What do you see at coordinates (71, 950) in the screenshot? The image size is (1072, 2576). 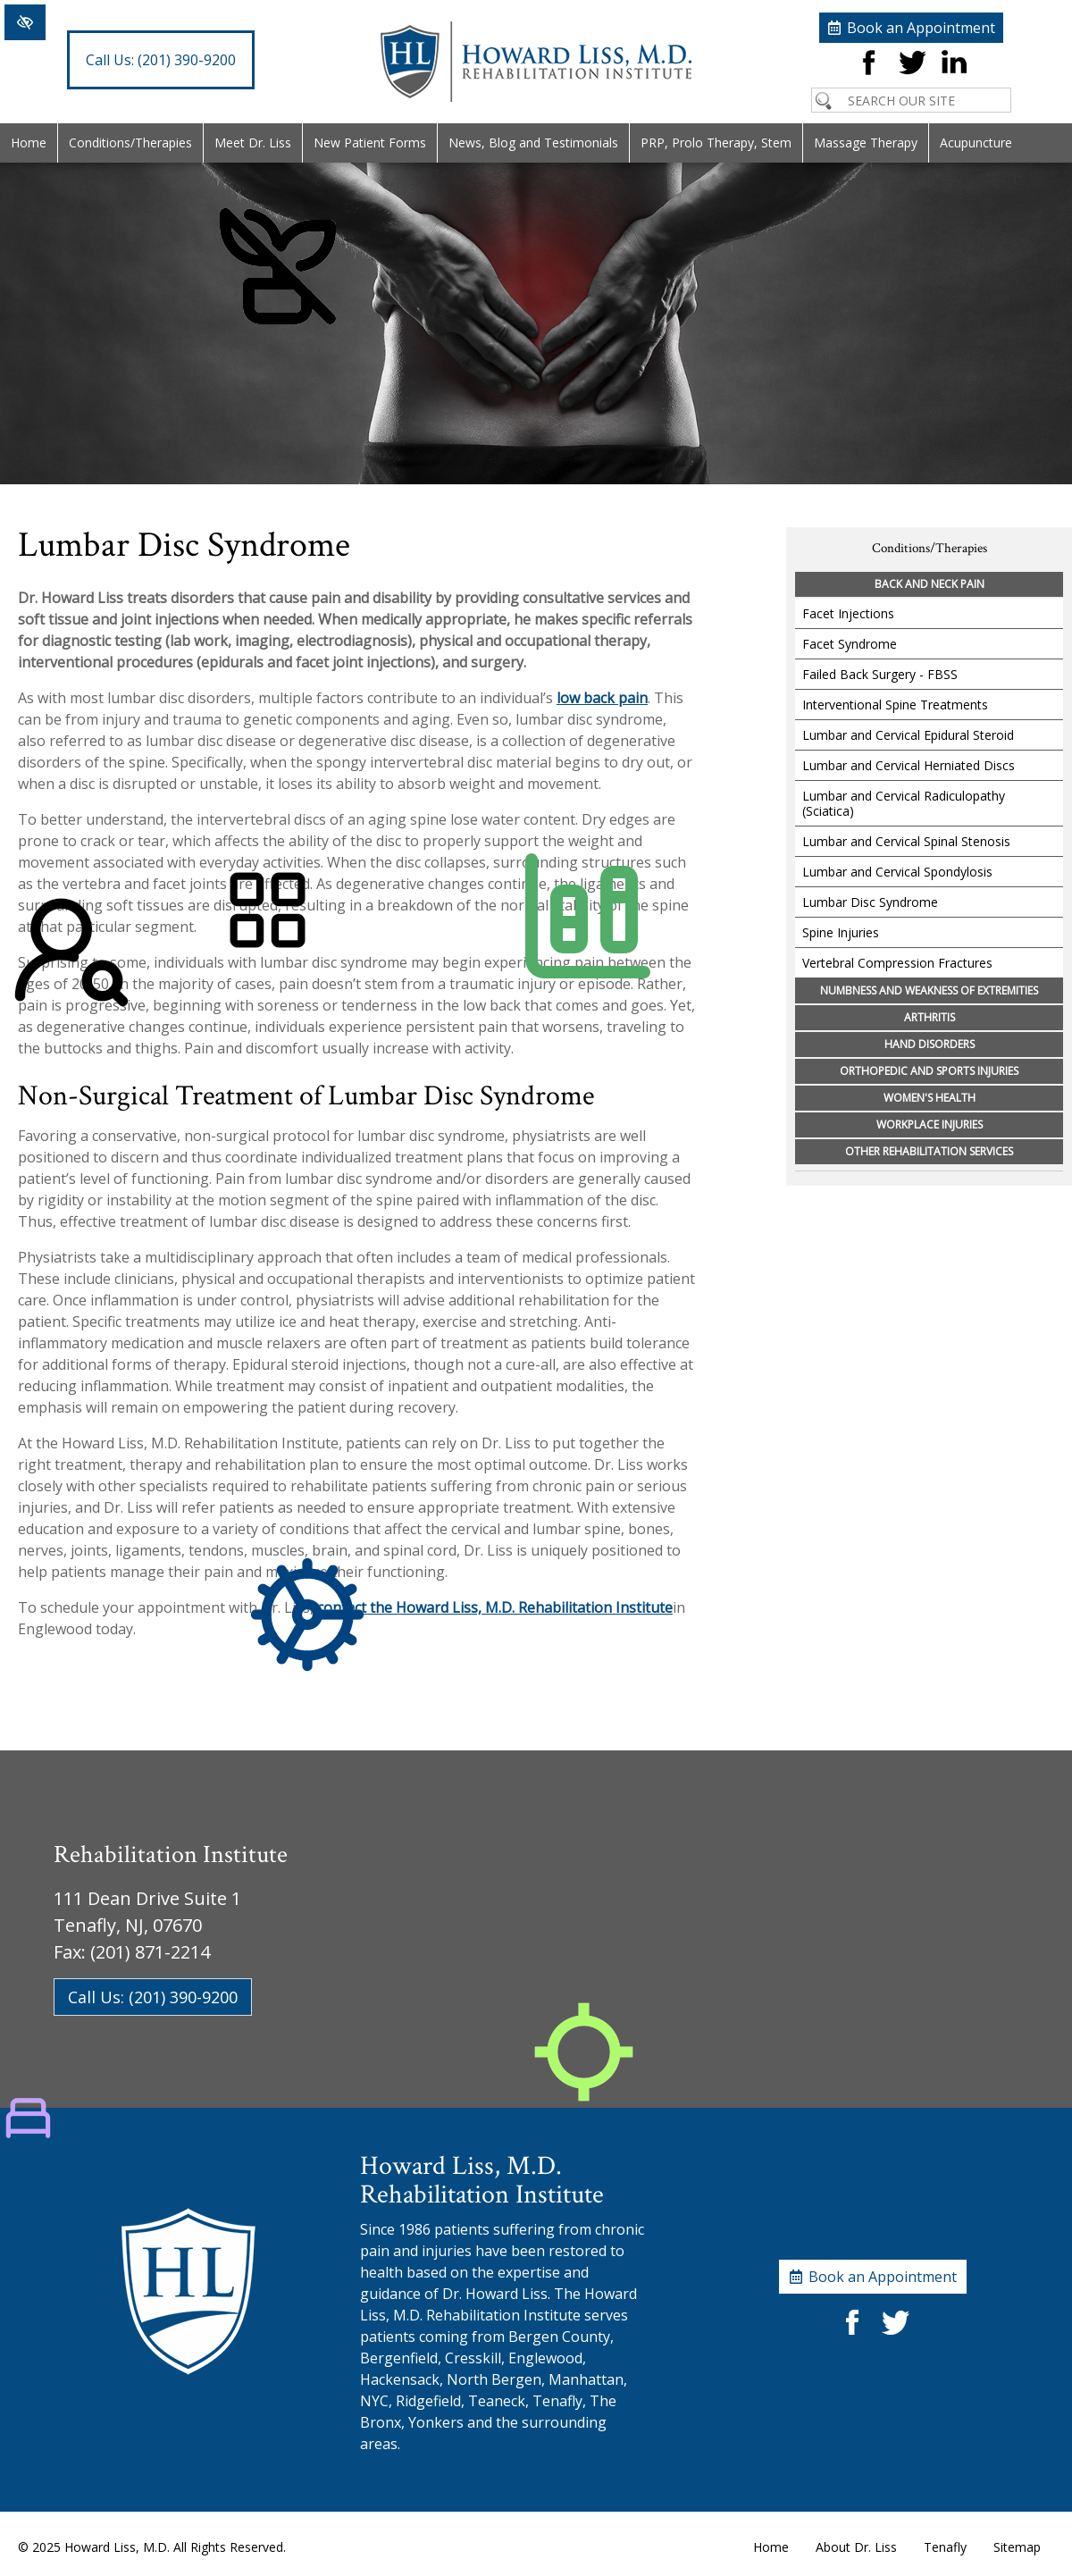 I see `search for a user or contact` at bounding box center [71, 950].